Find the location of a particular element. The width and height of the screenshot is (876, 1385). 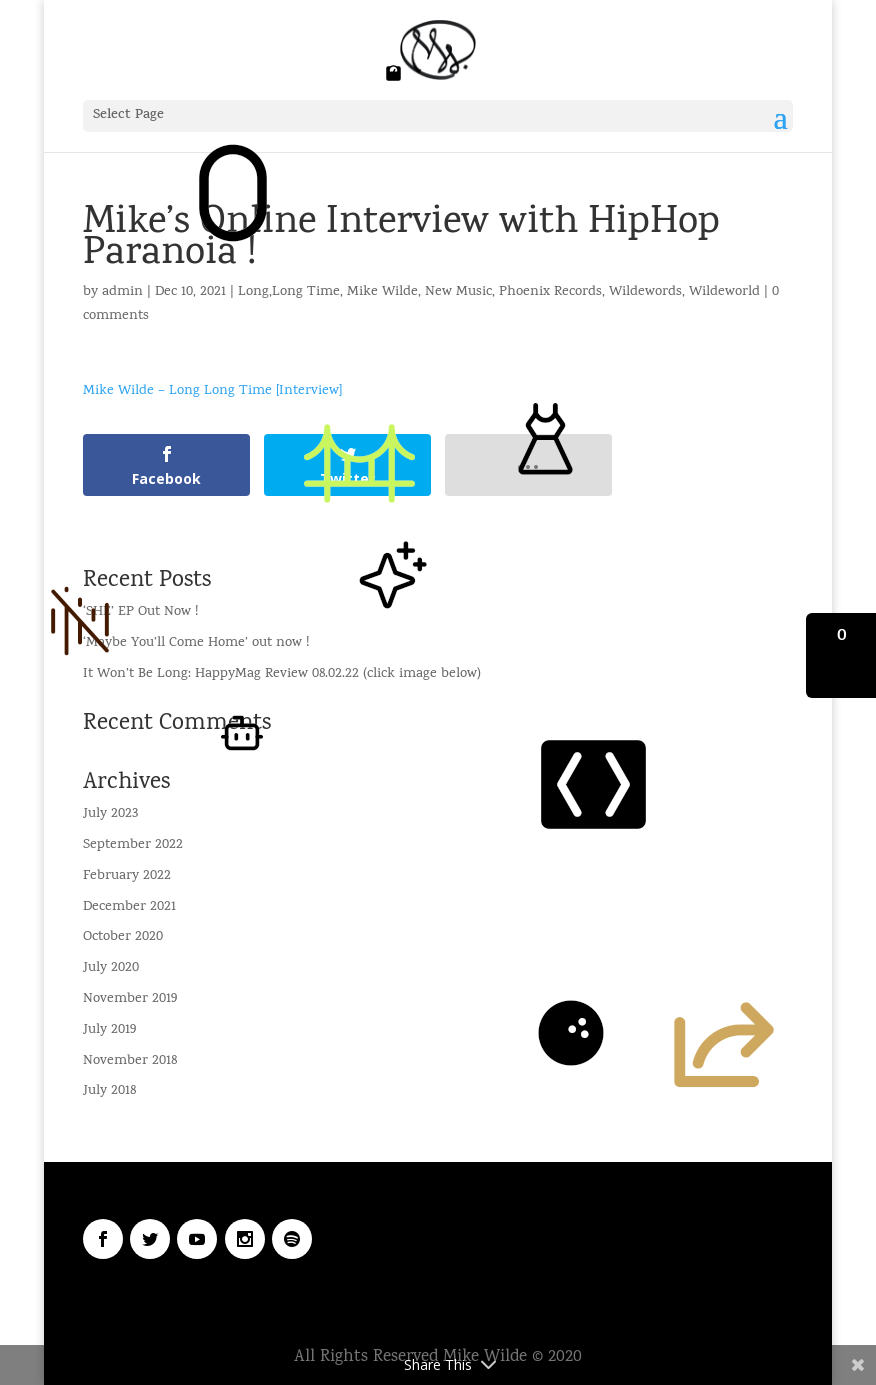

share this content is located at coordinates (724, 1041).